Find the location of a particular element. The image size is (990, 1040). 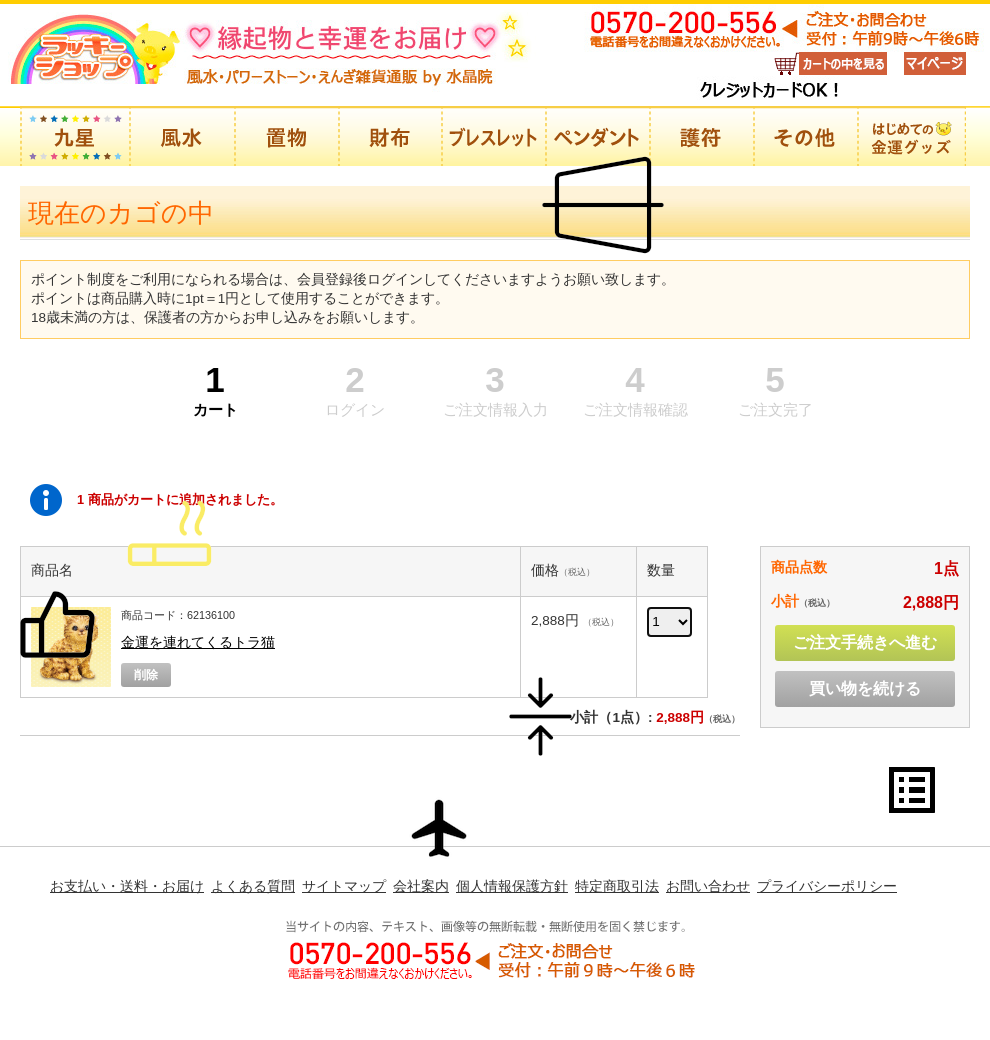

access flight booking or travel options is located at coordinates (440, 828).